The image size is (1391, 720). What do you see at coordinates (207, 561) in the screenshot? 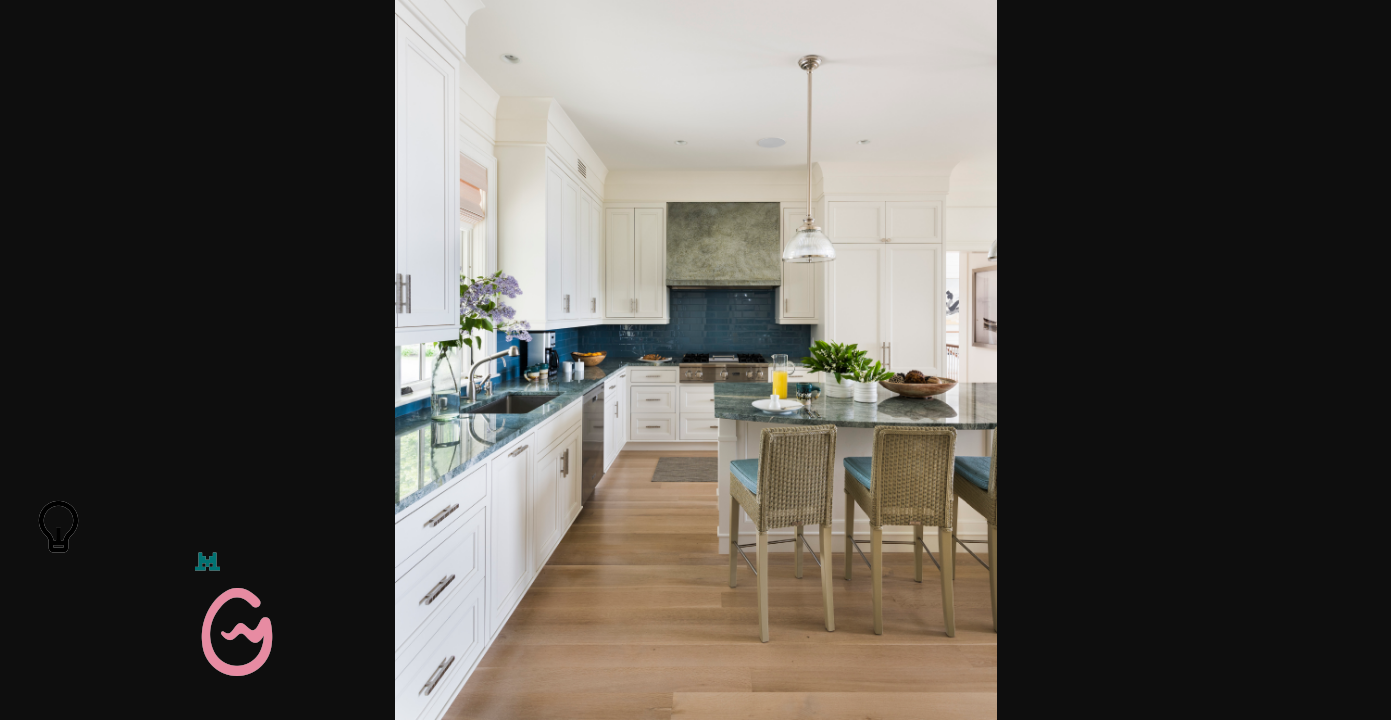
I see `Mistral AI logo` at bounding box center [207, 561].